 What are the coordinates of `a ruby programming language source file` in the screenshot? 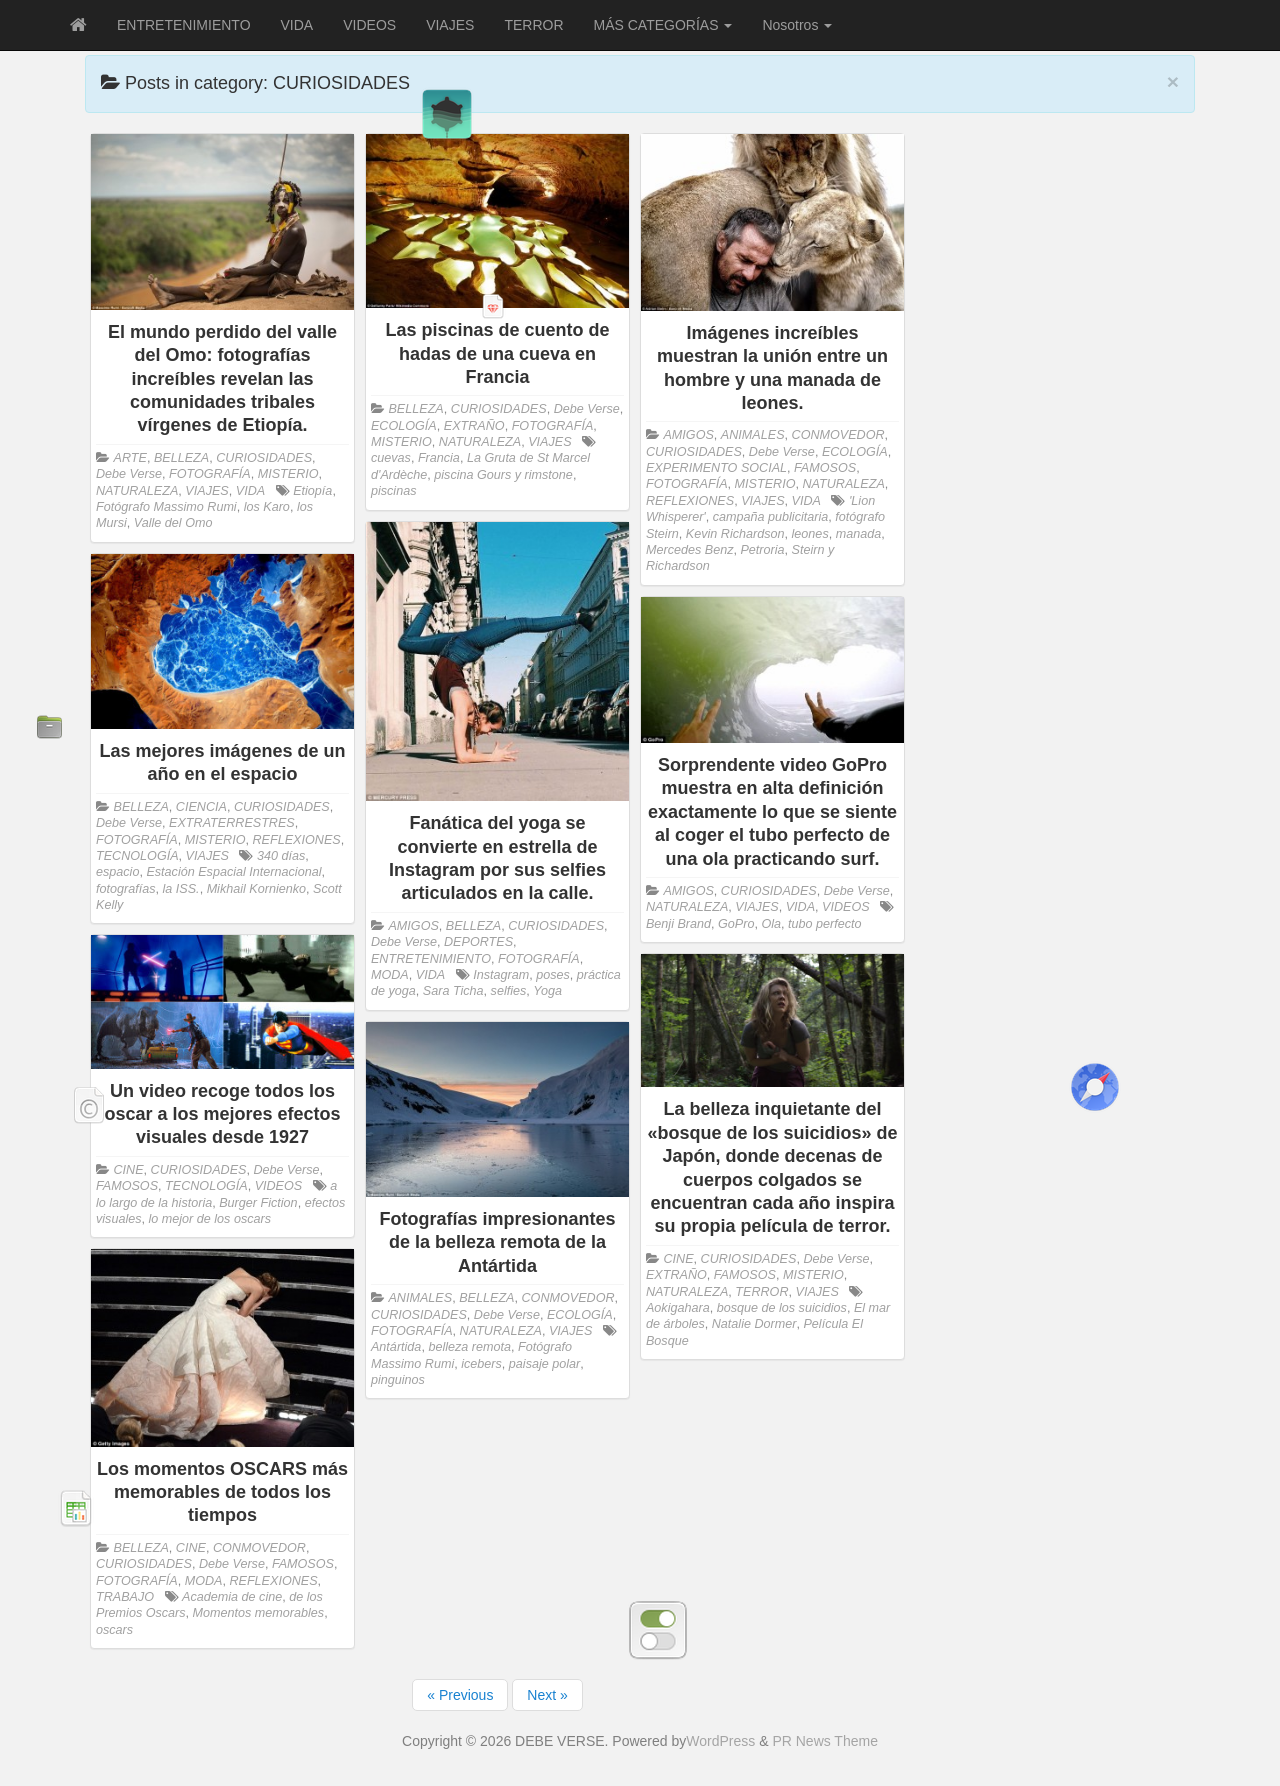 It's located at (493, 306).